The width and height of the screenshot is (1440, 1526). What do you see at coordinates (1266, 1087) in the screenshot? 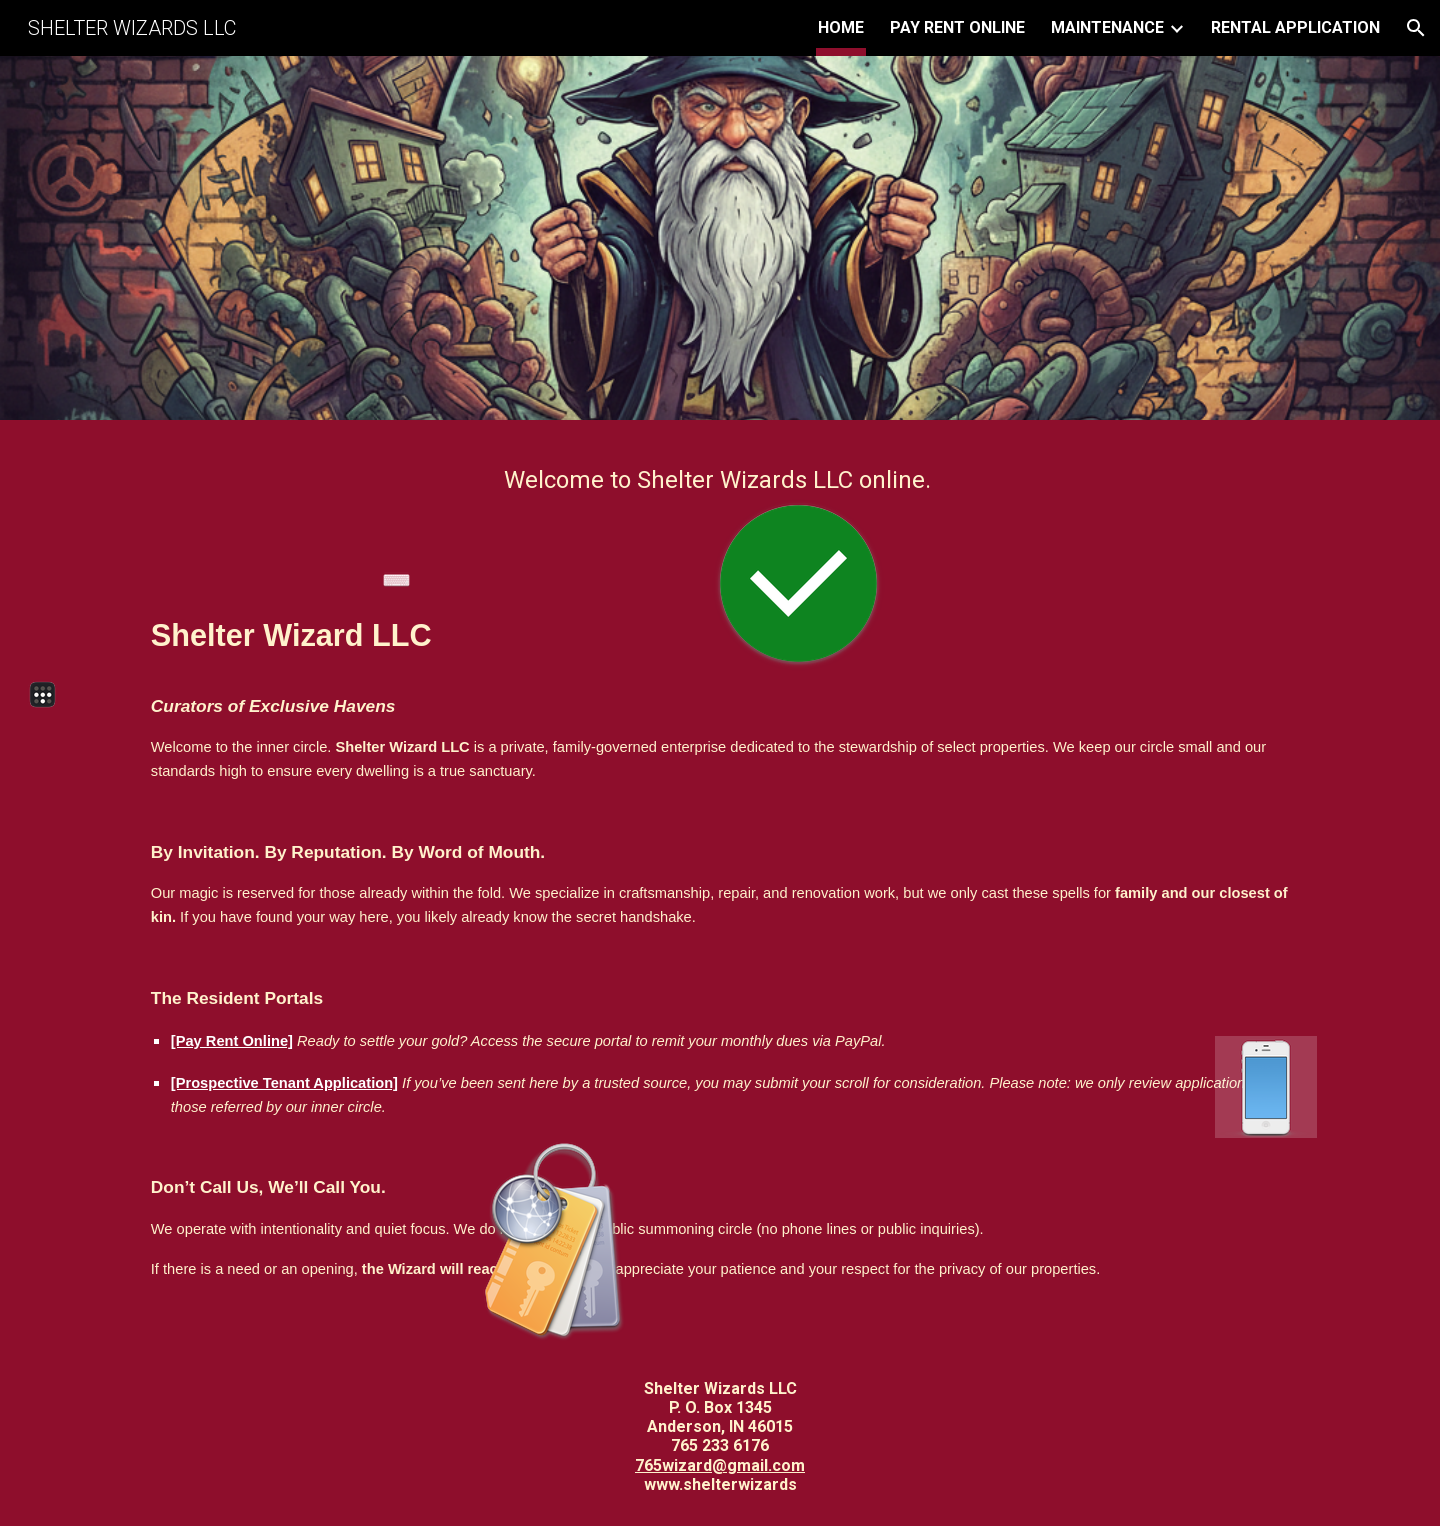
I see `connect or sync a white iPhone device` at bounding box center [1266, 1087].